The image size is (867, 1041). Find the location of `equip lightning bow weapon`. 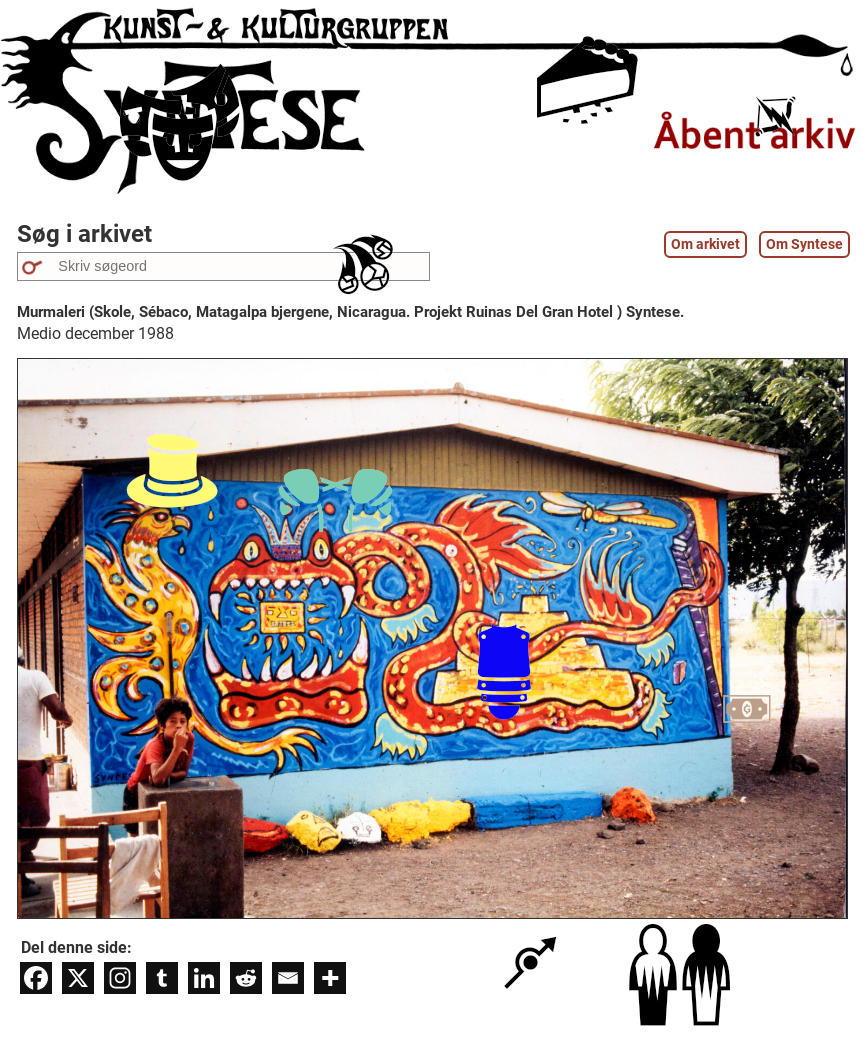

equip lightning bow weapon is located at coordinates (775, 116).